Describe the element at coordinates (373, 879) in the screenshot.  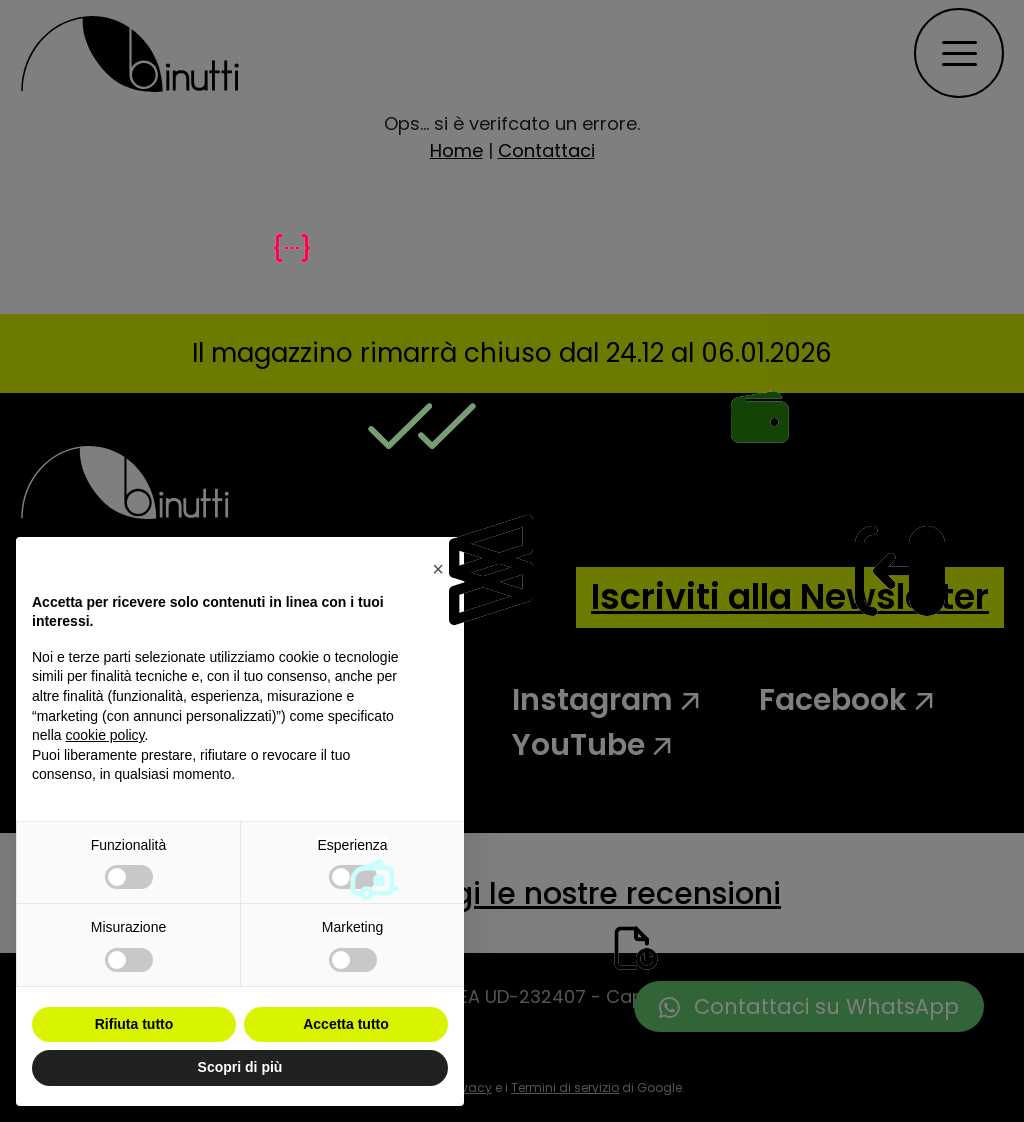
I see `browse caravan or RV rentals` at that location.